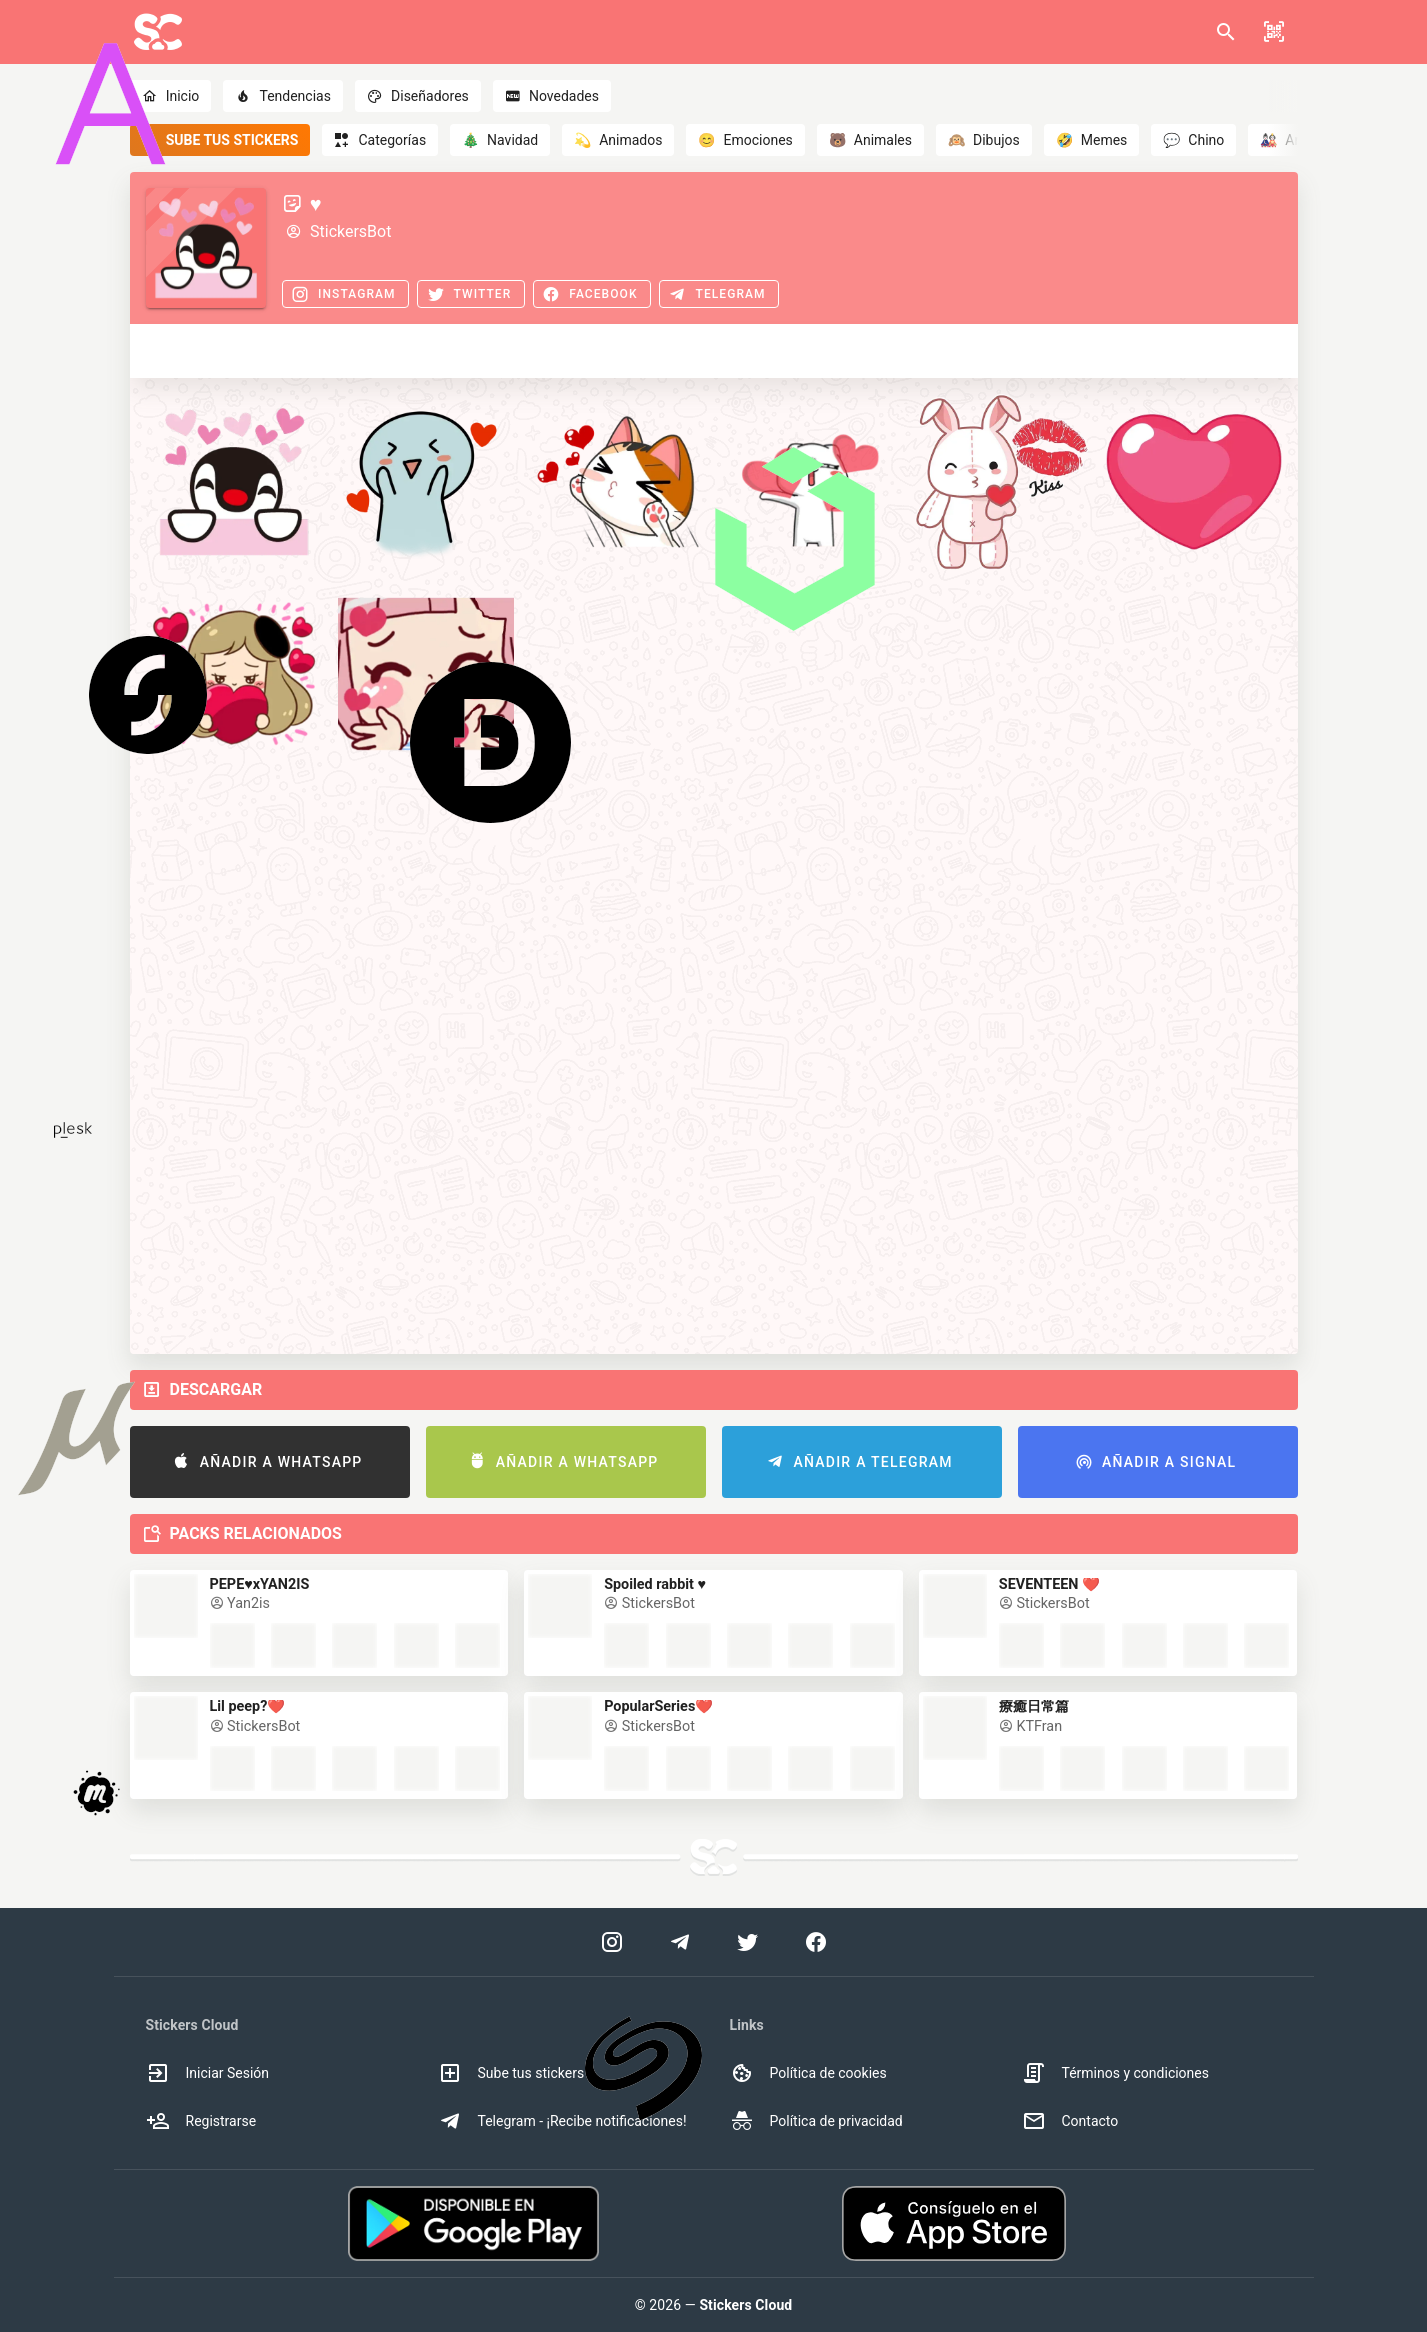 Image resolution: width=1427 pixels, height=2332 pixels. What do you see at coordinates (110, 100) in the screenshot?
I see `change the font family in a text editor` at bounding box center [110, 100].